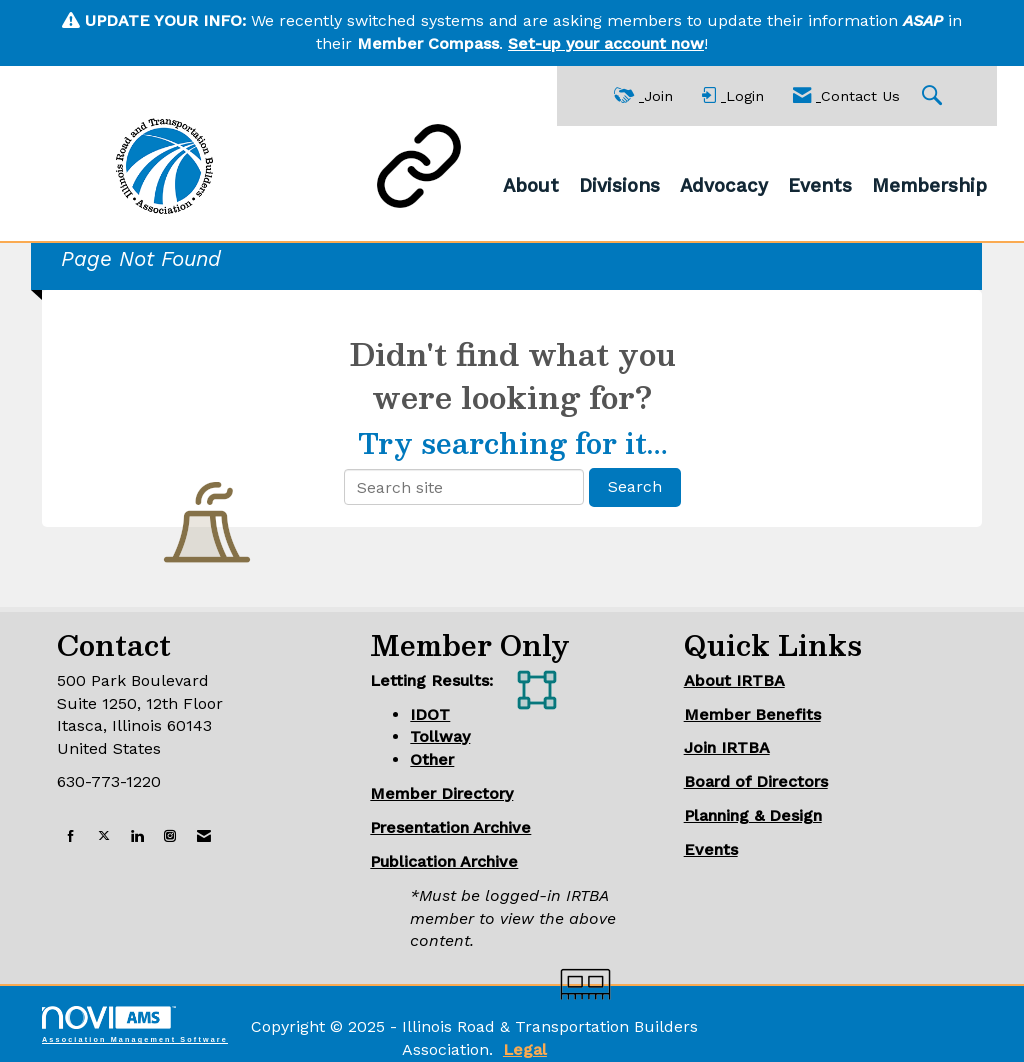 This screenshot has height=1062, width=1024. Describe the element at coordinates (585, 983) in the screenshot. I see `view device memory or RAM usage` at that location.